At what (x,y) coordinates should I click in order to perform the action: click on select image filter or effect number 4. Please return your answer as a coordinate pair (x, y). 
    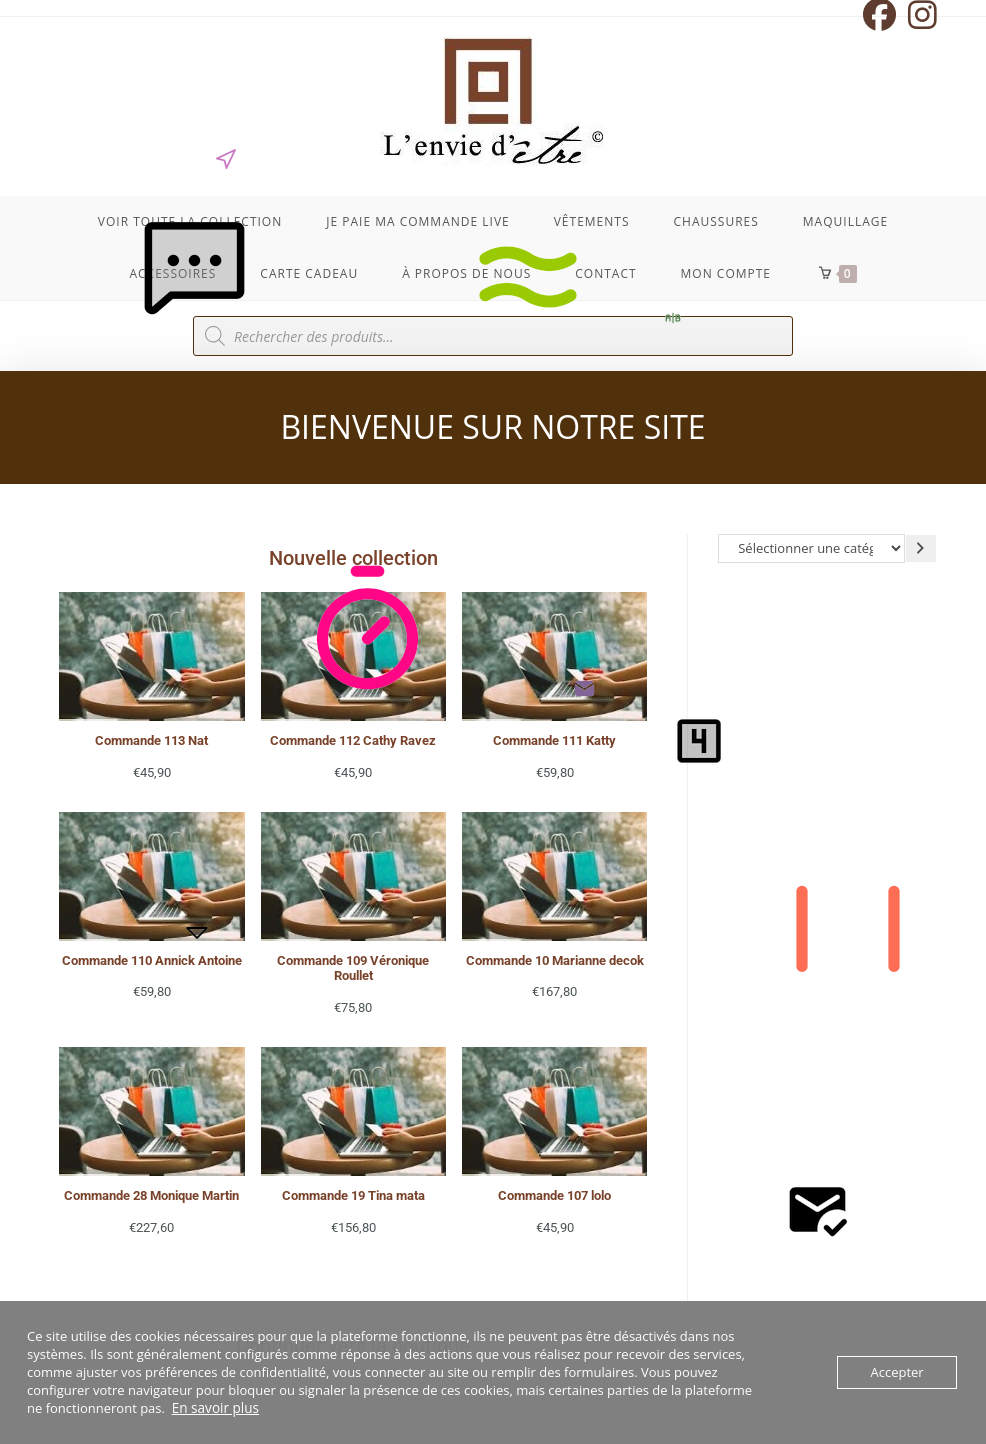
    Looking at the image, I should click on (699, 741).